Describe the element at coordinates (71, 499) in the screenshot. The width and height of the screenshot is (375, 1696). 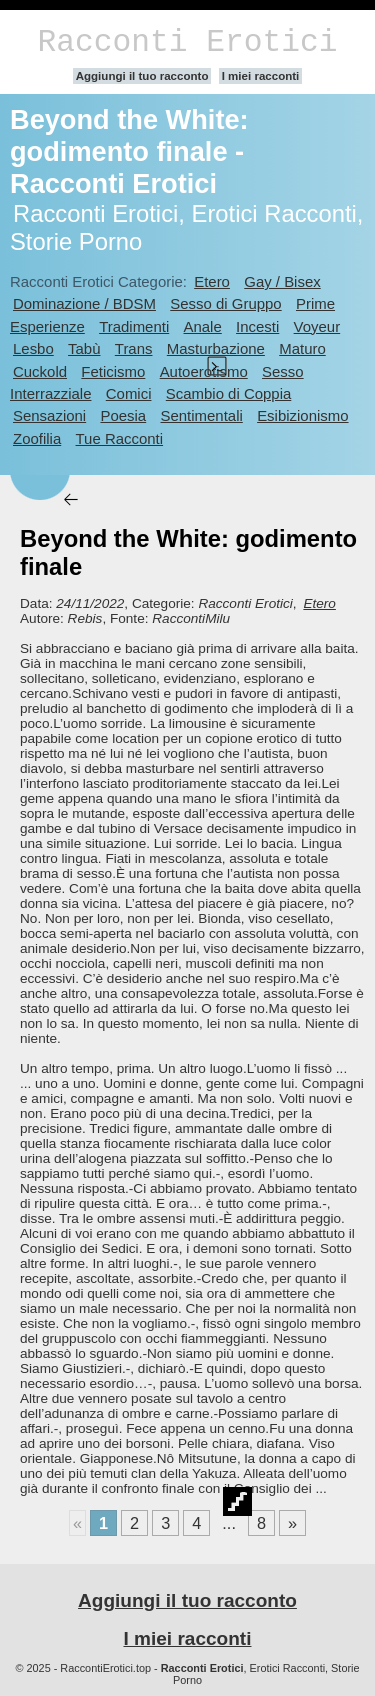
I see `go back to the previous screen` at that location.